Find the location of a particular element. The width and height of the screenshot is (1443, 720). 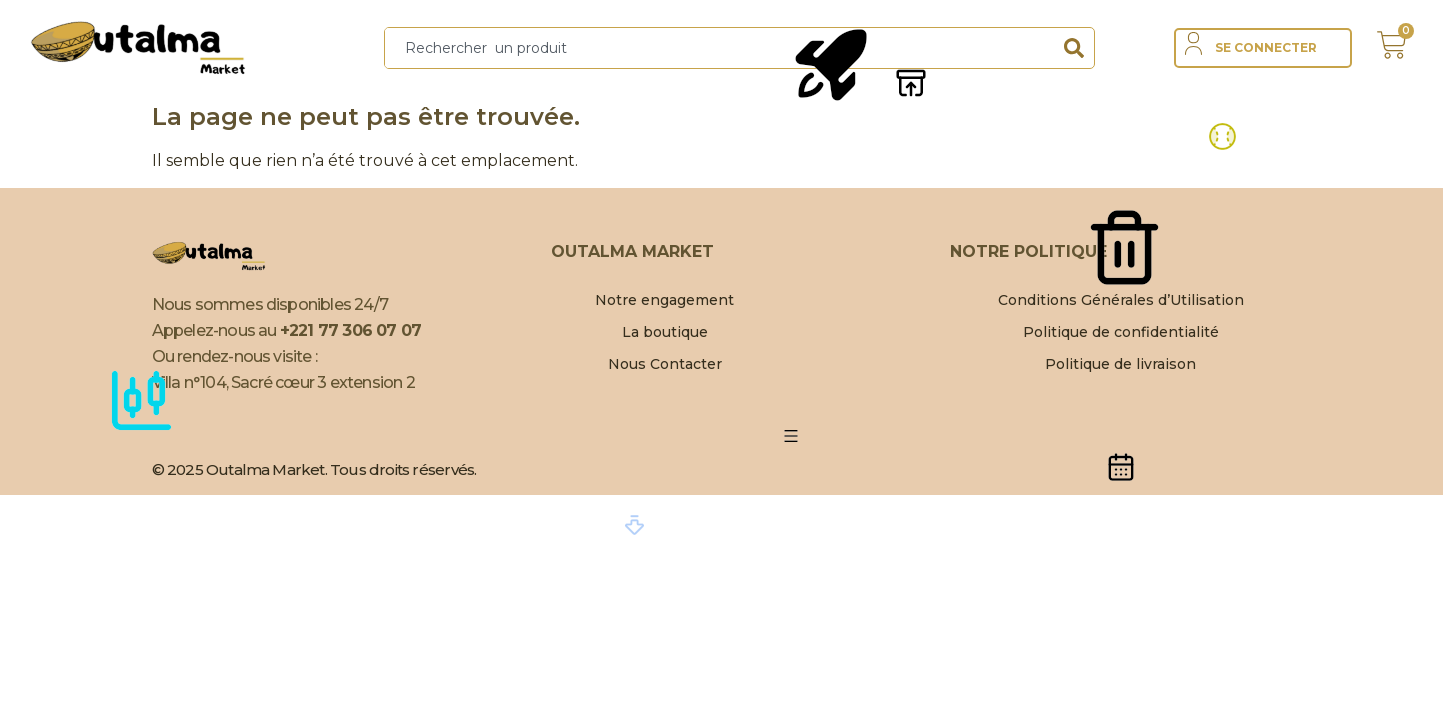

launch or deploy a project is located at coordinates (832, 63).